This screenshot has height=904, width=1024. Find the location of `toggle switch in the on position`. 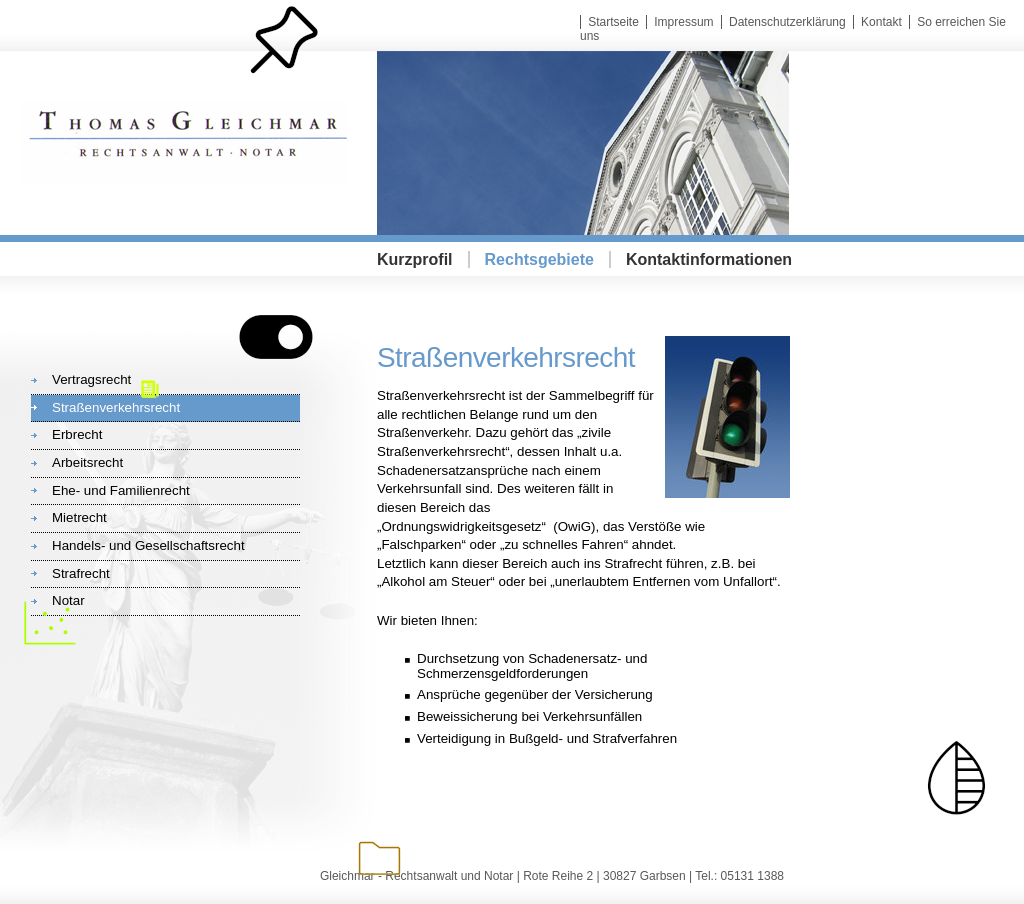

toggle switch in the on position is located at coordinates (276, 337).